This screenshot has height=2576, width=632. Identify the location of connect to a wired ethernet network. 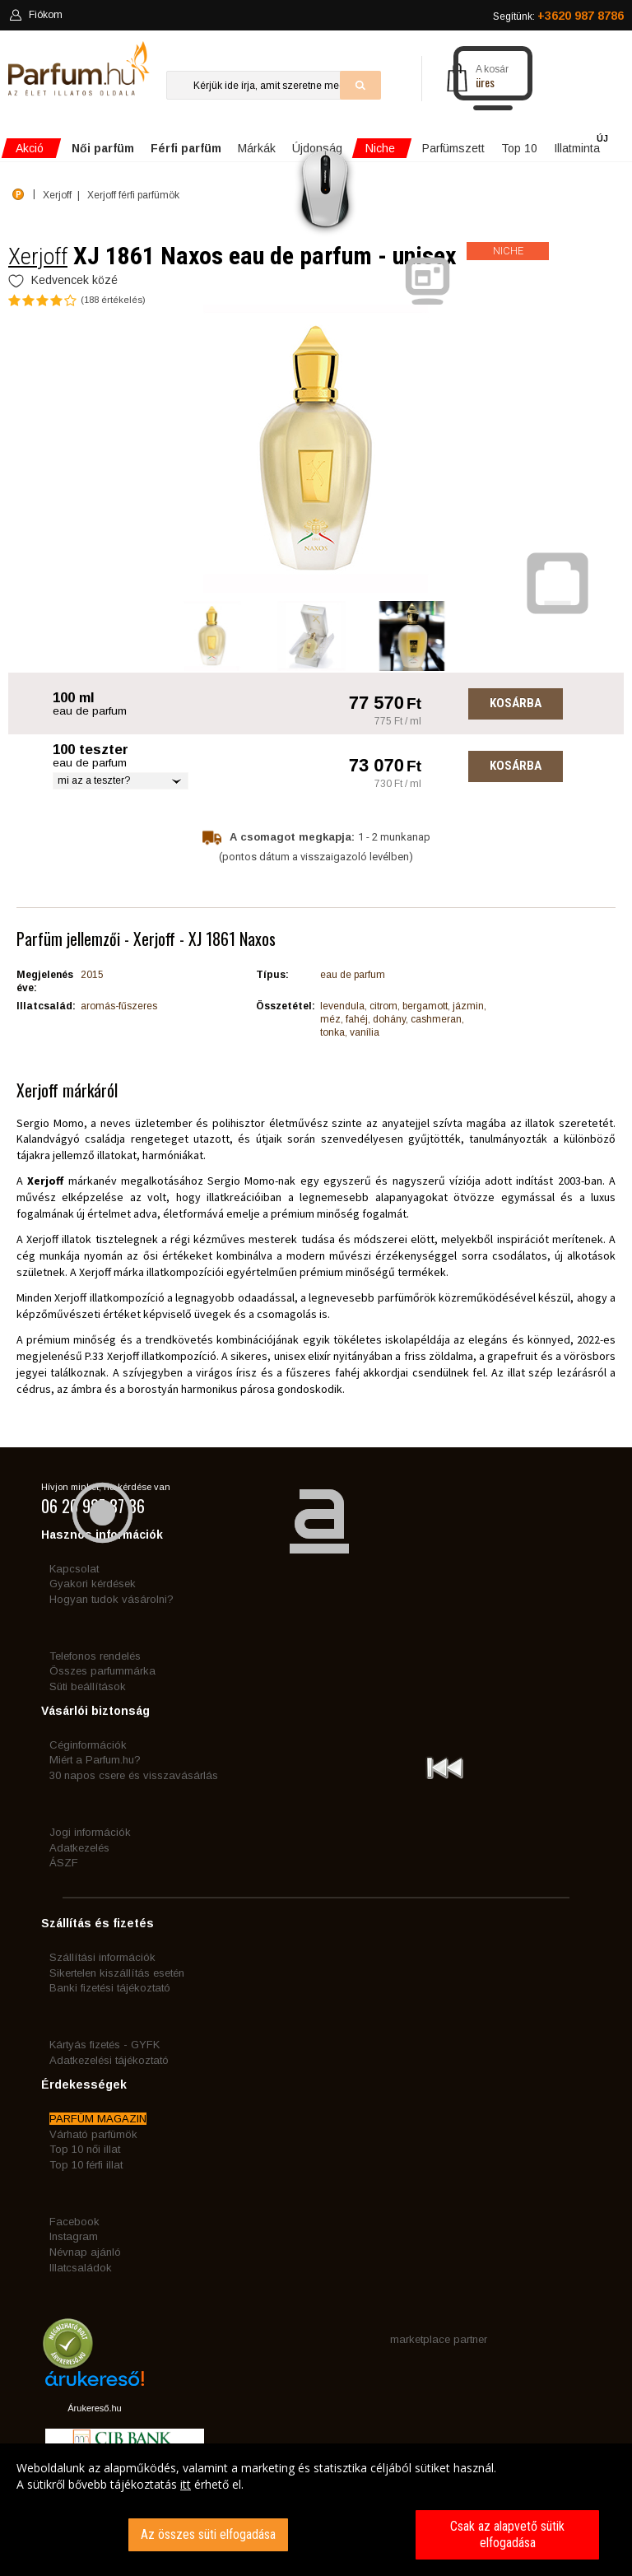
(557, 583).